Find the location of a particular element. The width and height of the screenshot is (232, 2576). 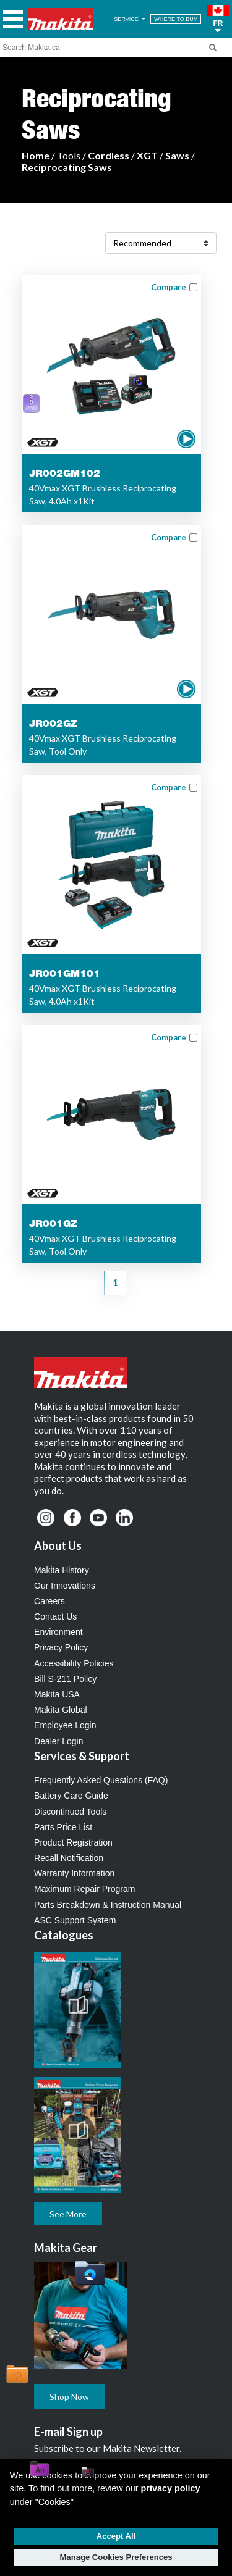

open JetBrains ReSharper project folder is located at coordinates (88, 2472).